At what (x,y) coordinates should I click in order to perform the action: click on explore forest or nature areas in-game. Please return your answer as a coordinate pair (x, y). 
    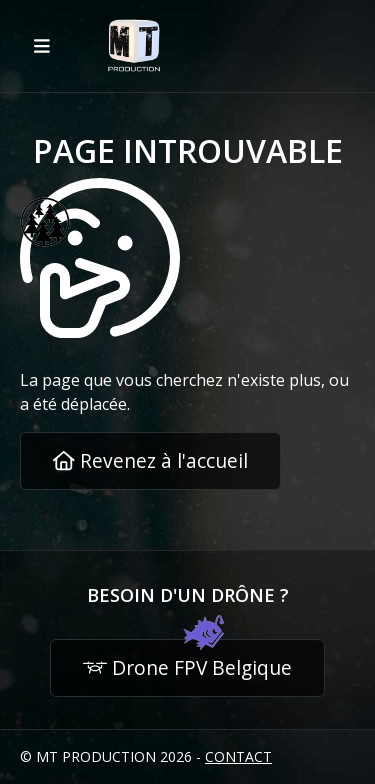
    Looking at the image, I should click on (45, 222).